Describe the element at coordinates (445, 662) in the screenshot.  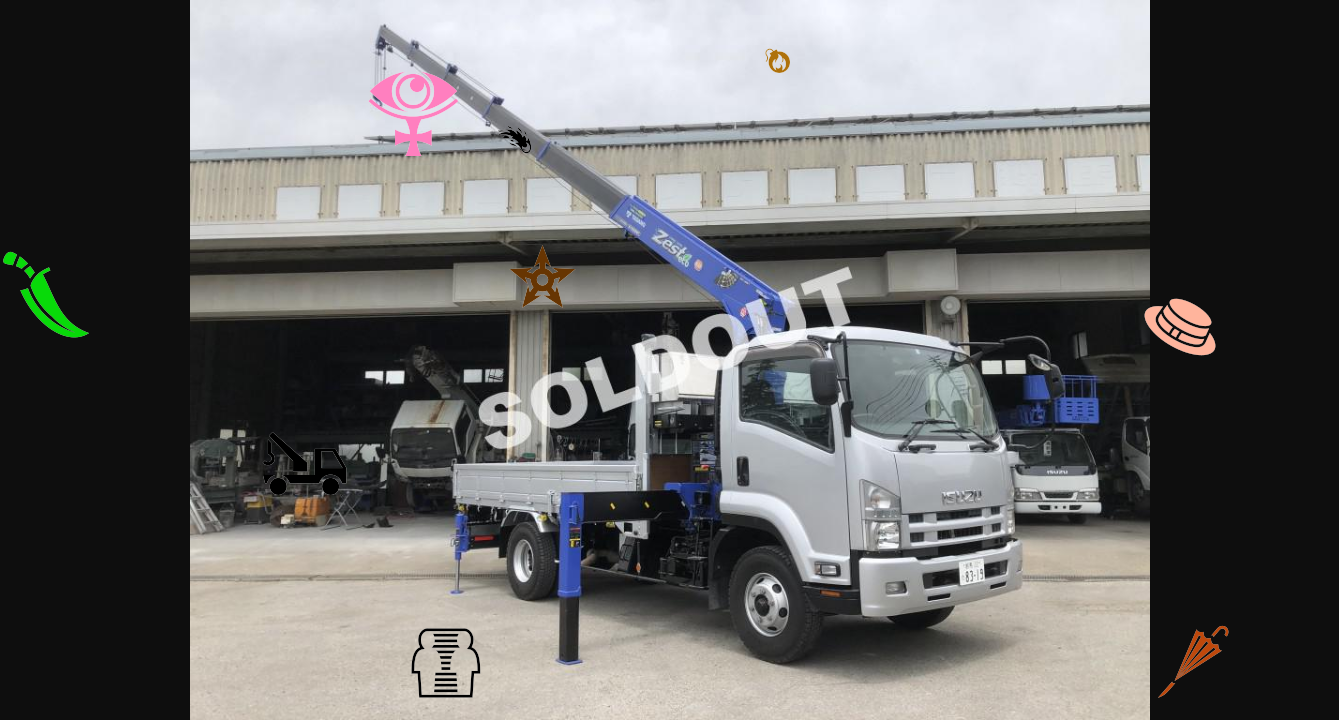
I see `view connection or relationship status between users` at that location.